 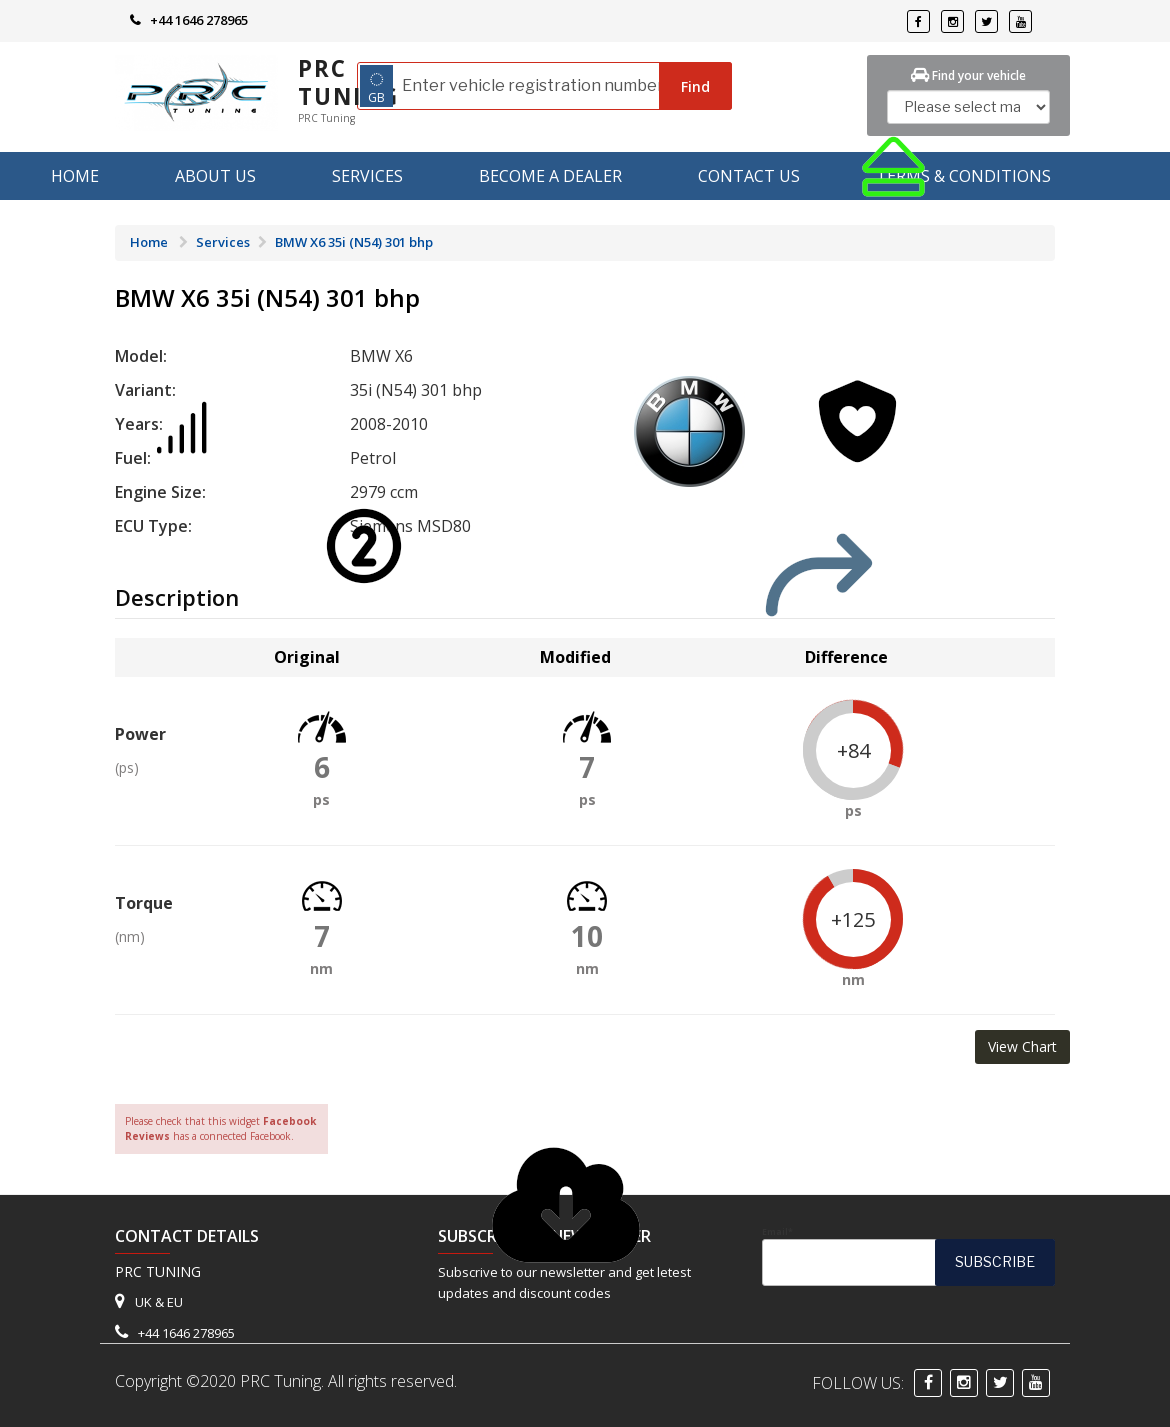 I want to click on indicates full cellular signal strength, so click(x=184, y=431).